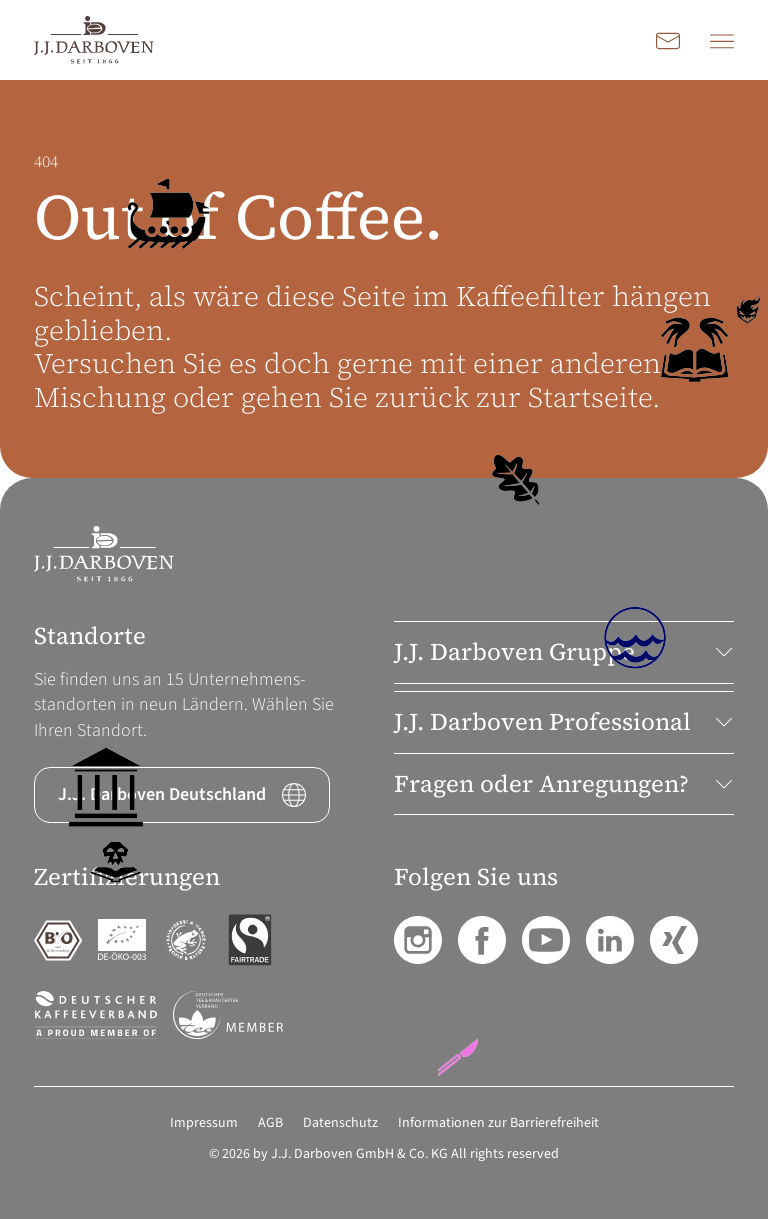  What do you see at coordinates (115, 863) in the screenshot?
I see `view death note or cursed book item in game inventory` at bounding box center [115, 863].